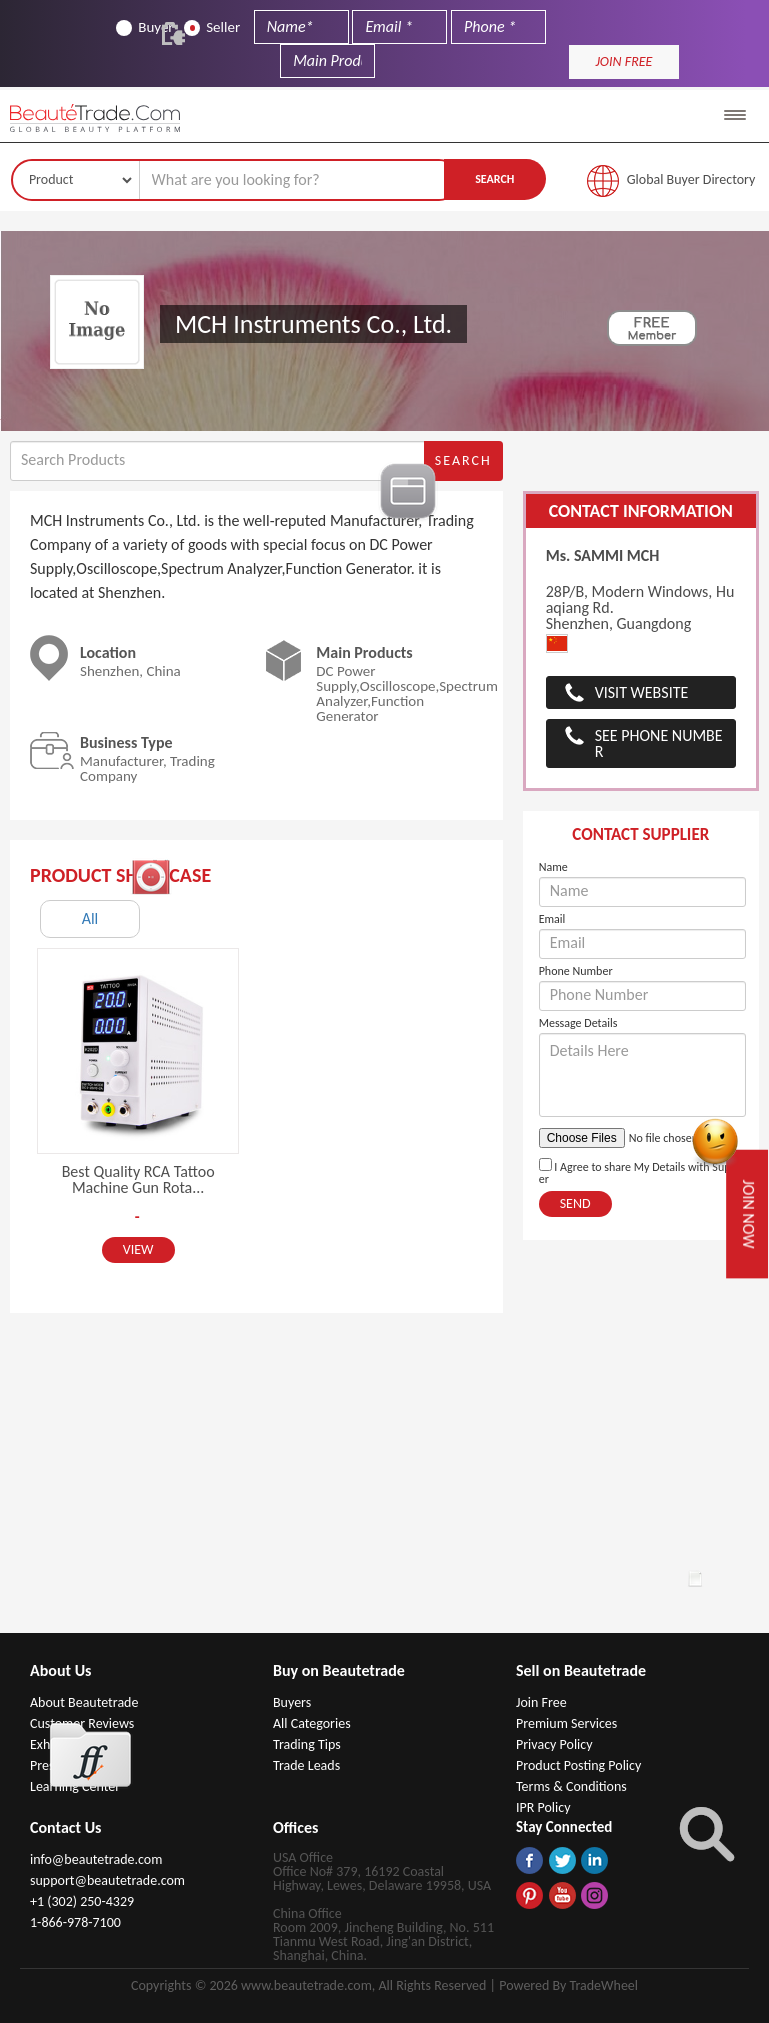  I want to click on access power management settings, so click(173, 33).